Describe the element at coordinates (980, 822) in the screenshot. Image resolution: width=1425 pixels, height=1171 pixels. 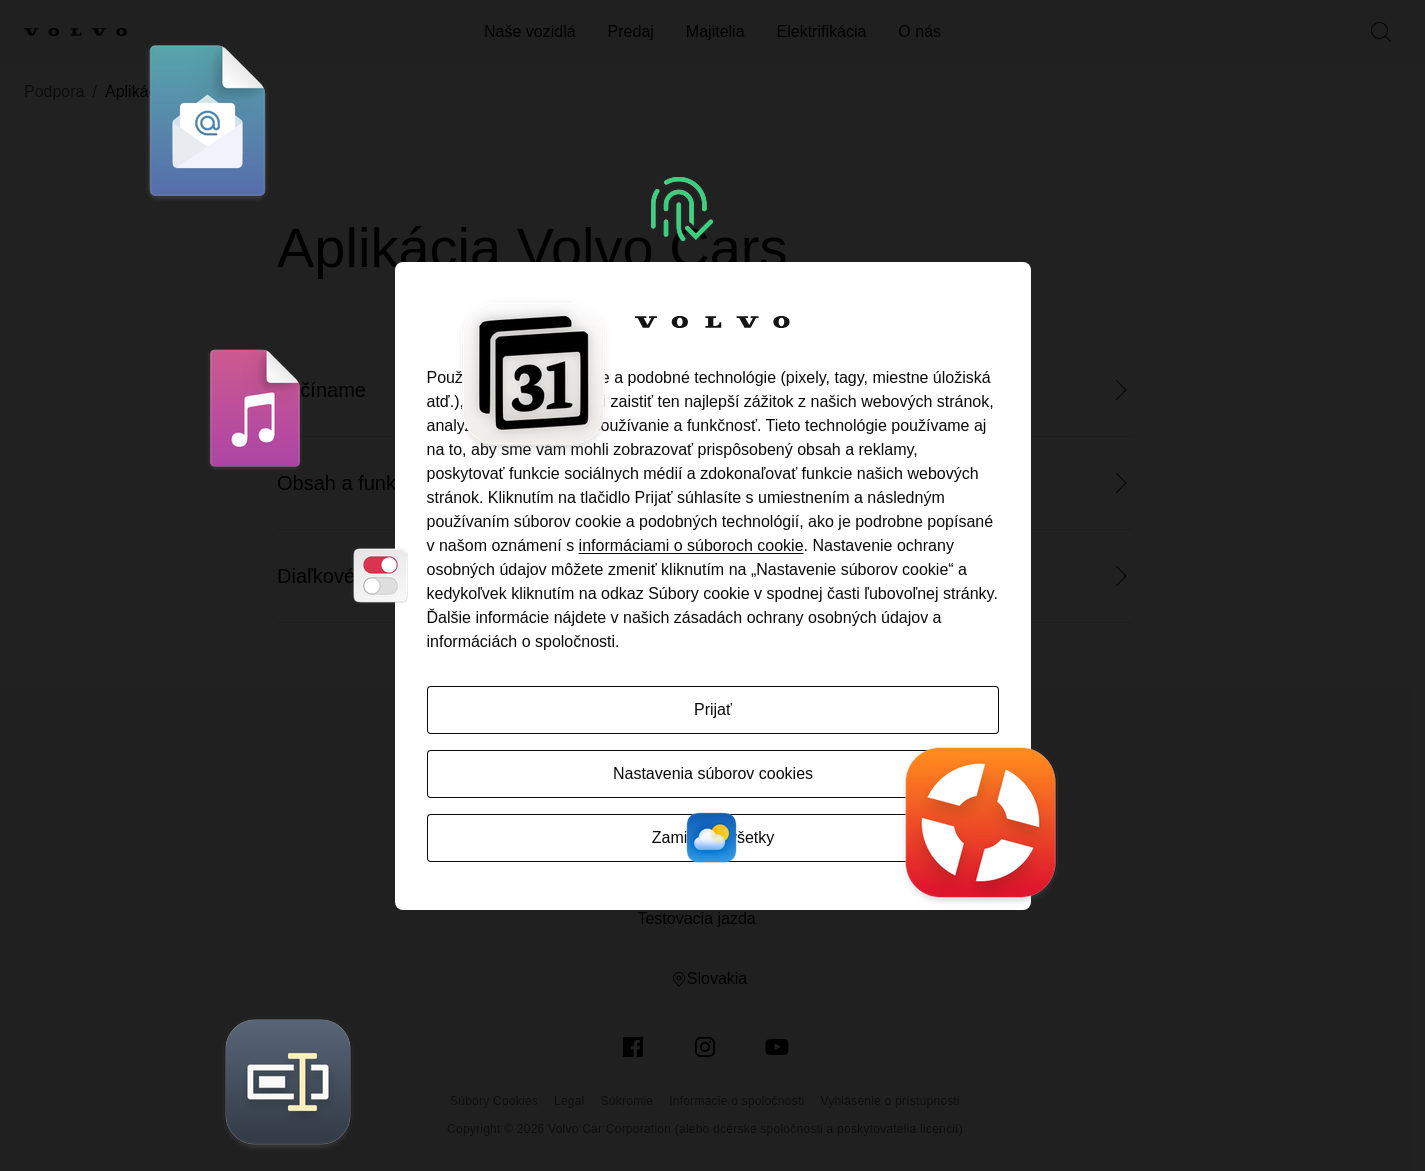
I see `launch Team Fortress 2` at that location.